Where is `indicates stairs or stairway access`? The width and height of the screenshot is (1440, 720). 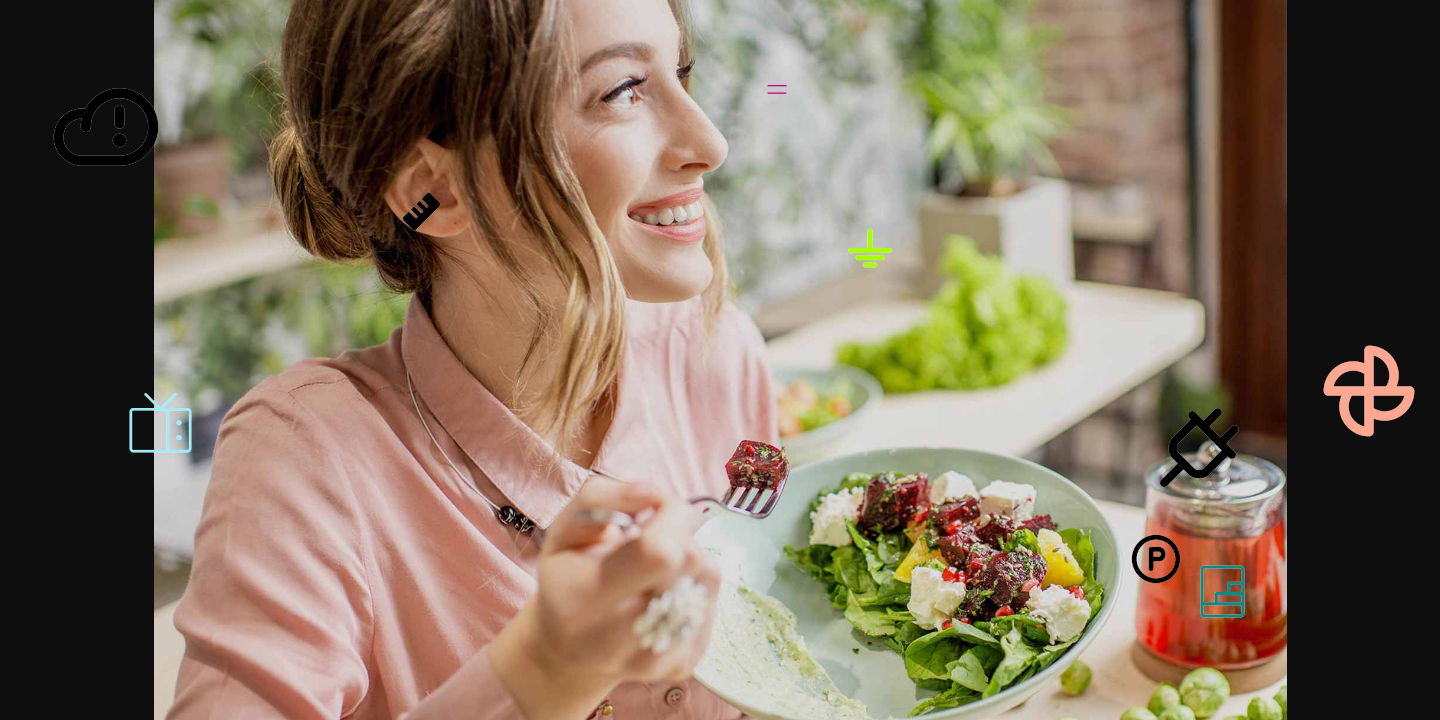
indicates stairs or stairway access is located at coordinates (1222, 591).